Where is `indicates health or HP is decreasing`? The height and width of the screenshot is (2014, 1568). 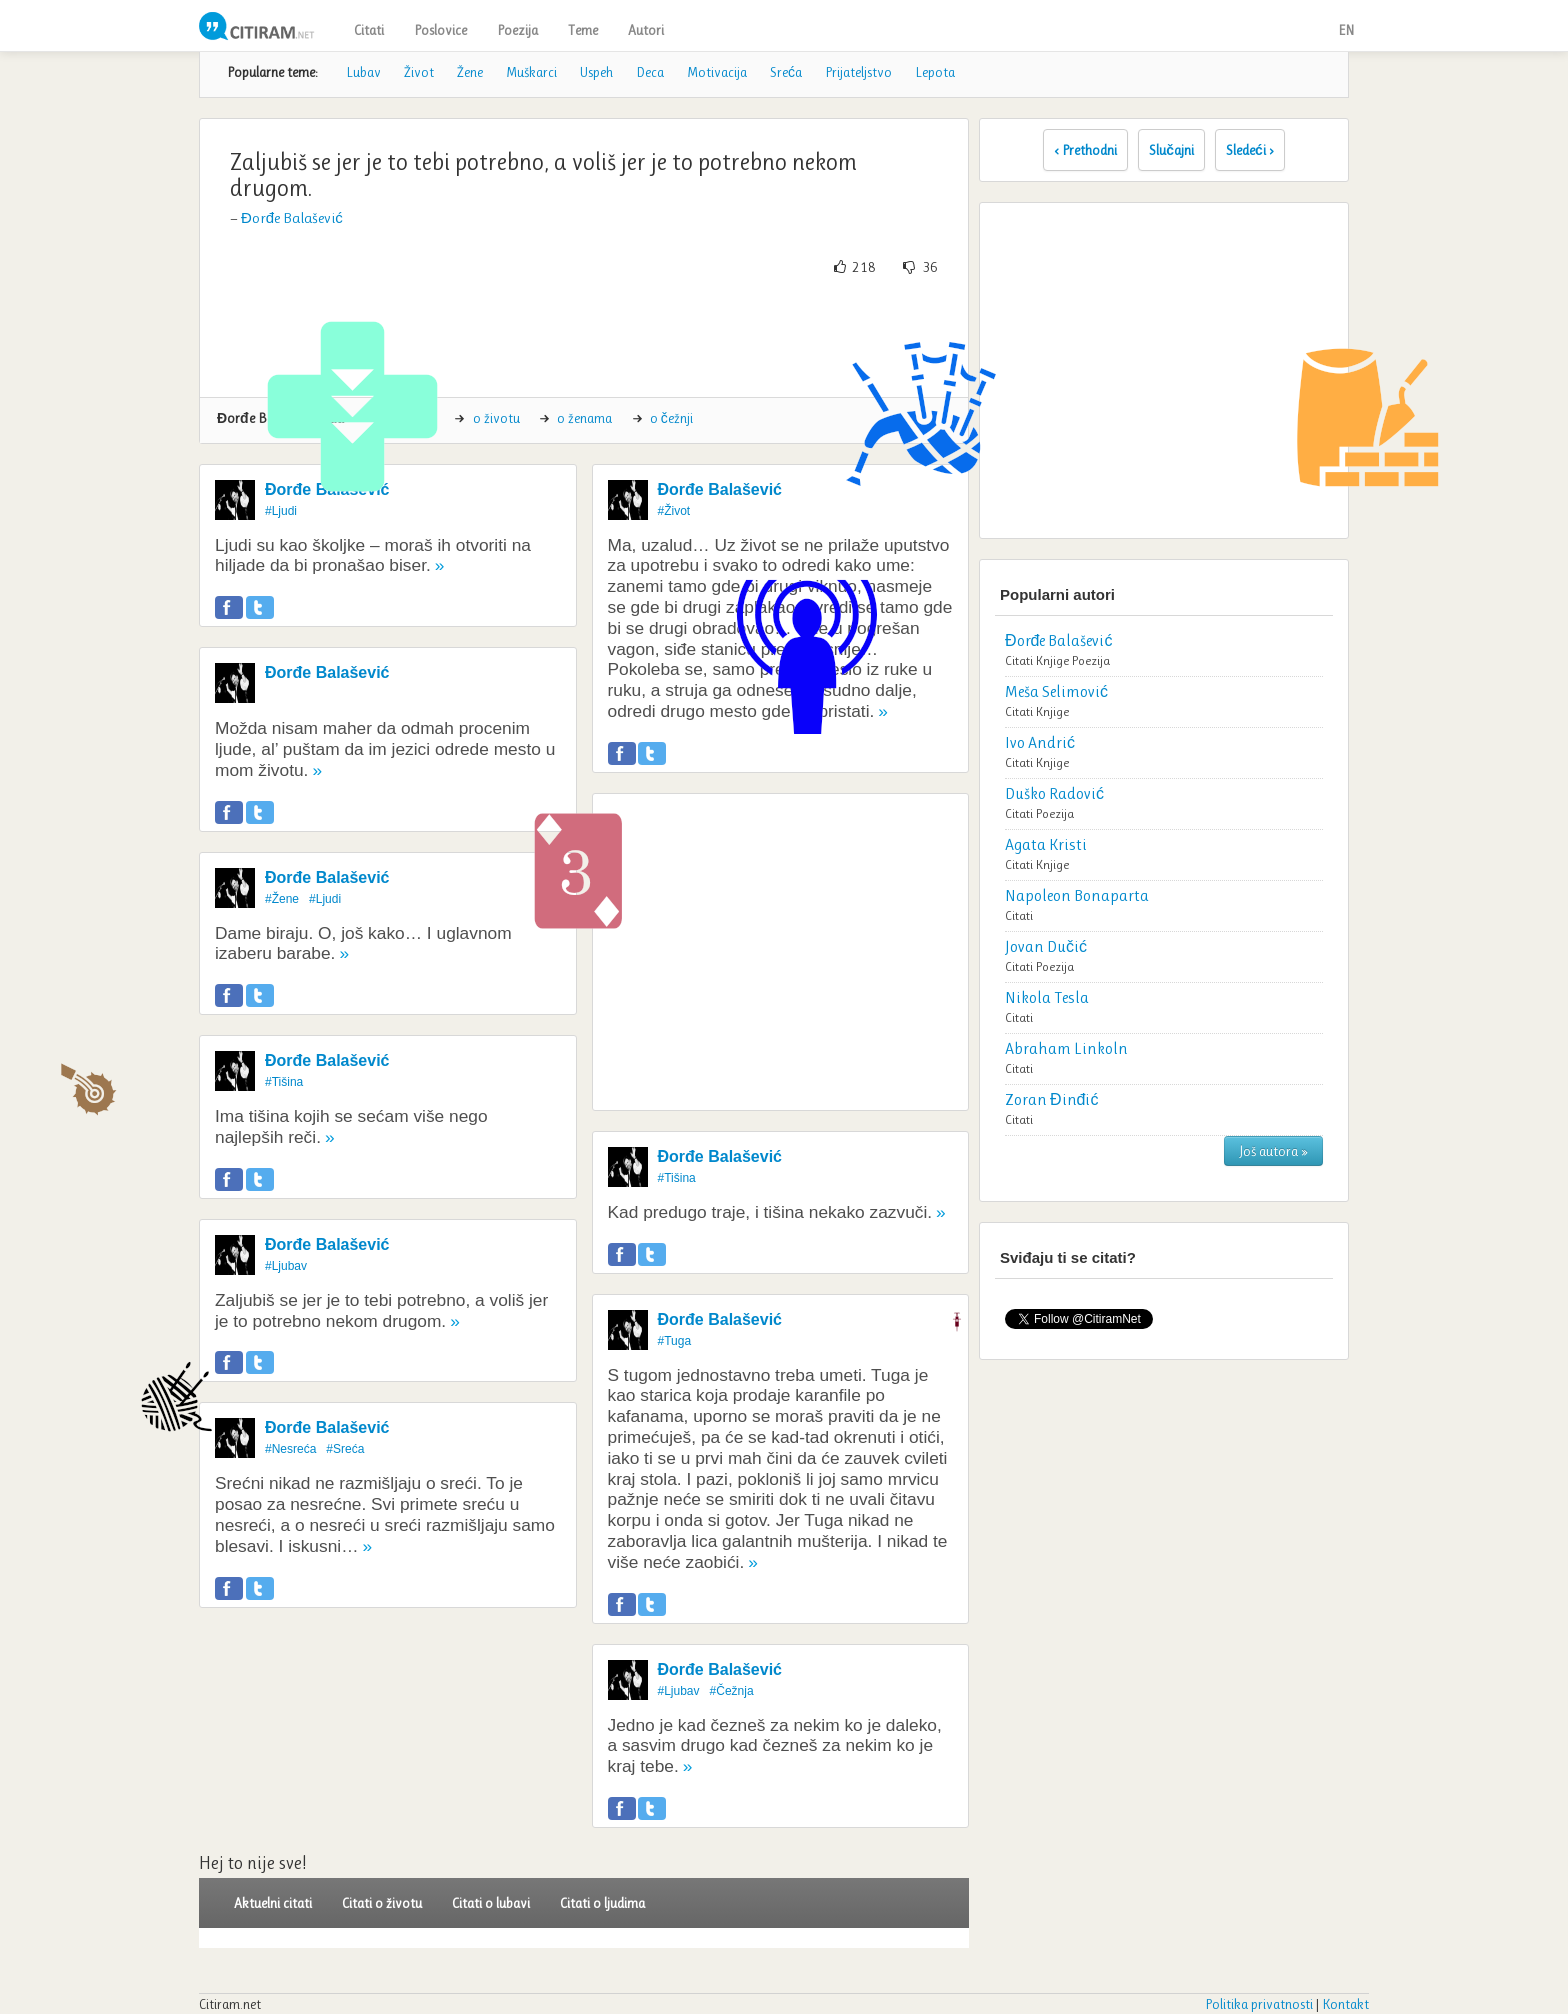
indicates health or HP is decreasing is located at coordinates (352, 406).